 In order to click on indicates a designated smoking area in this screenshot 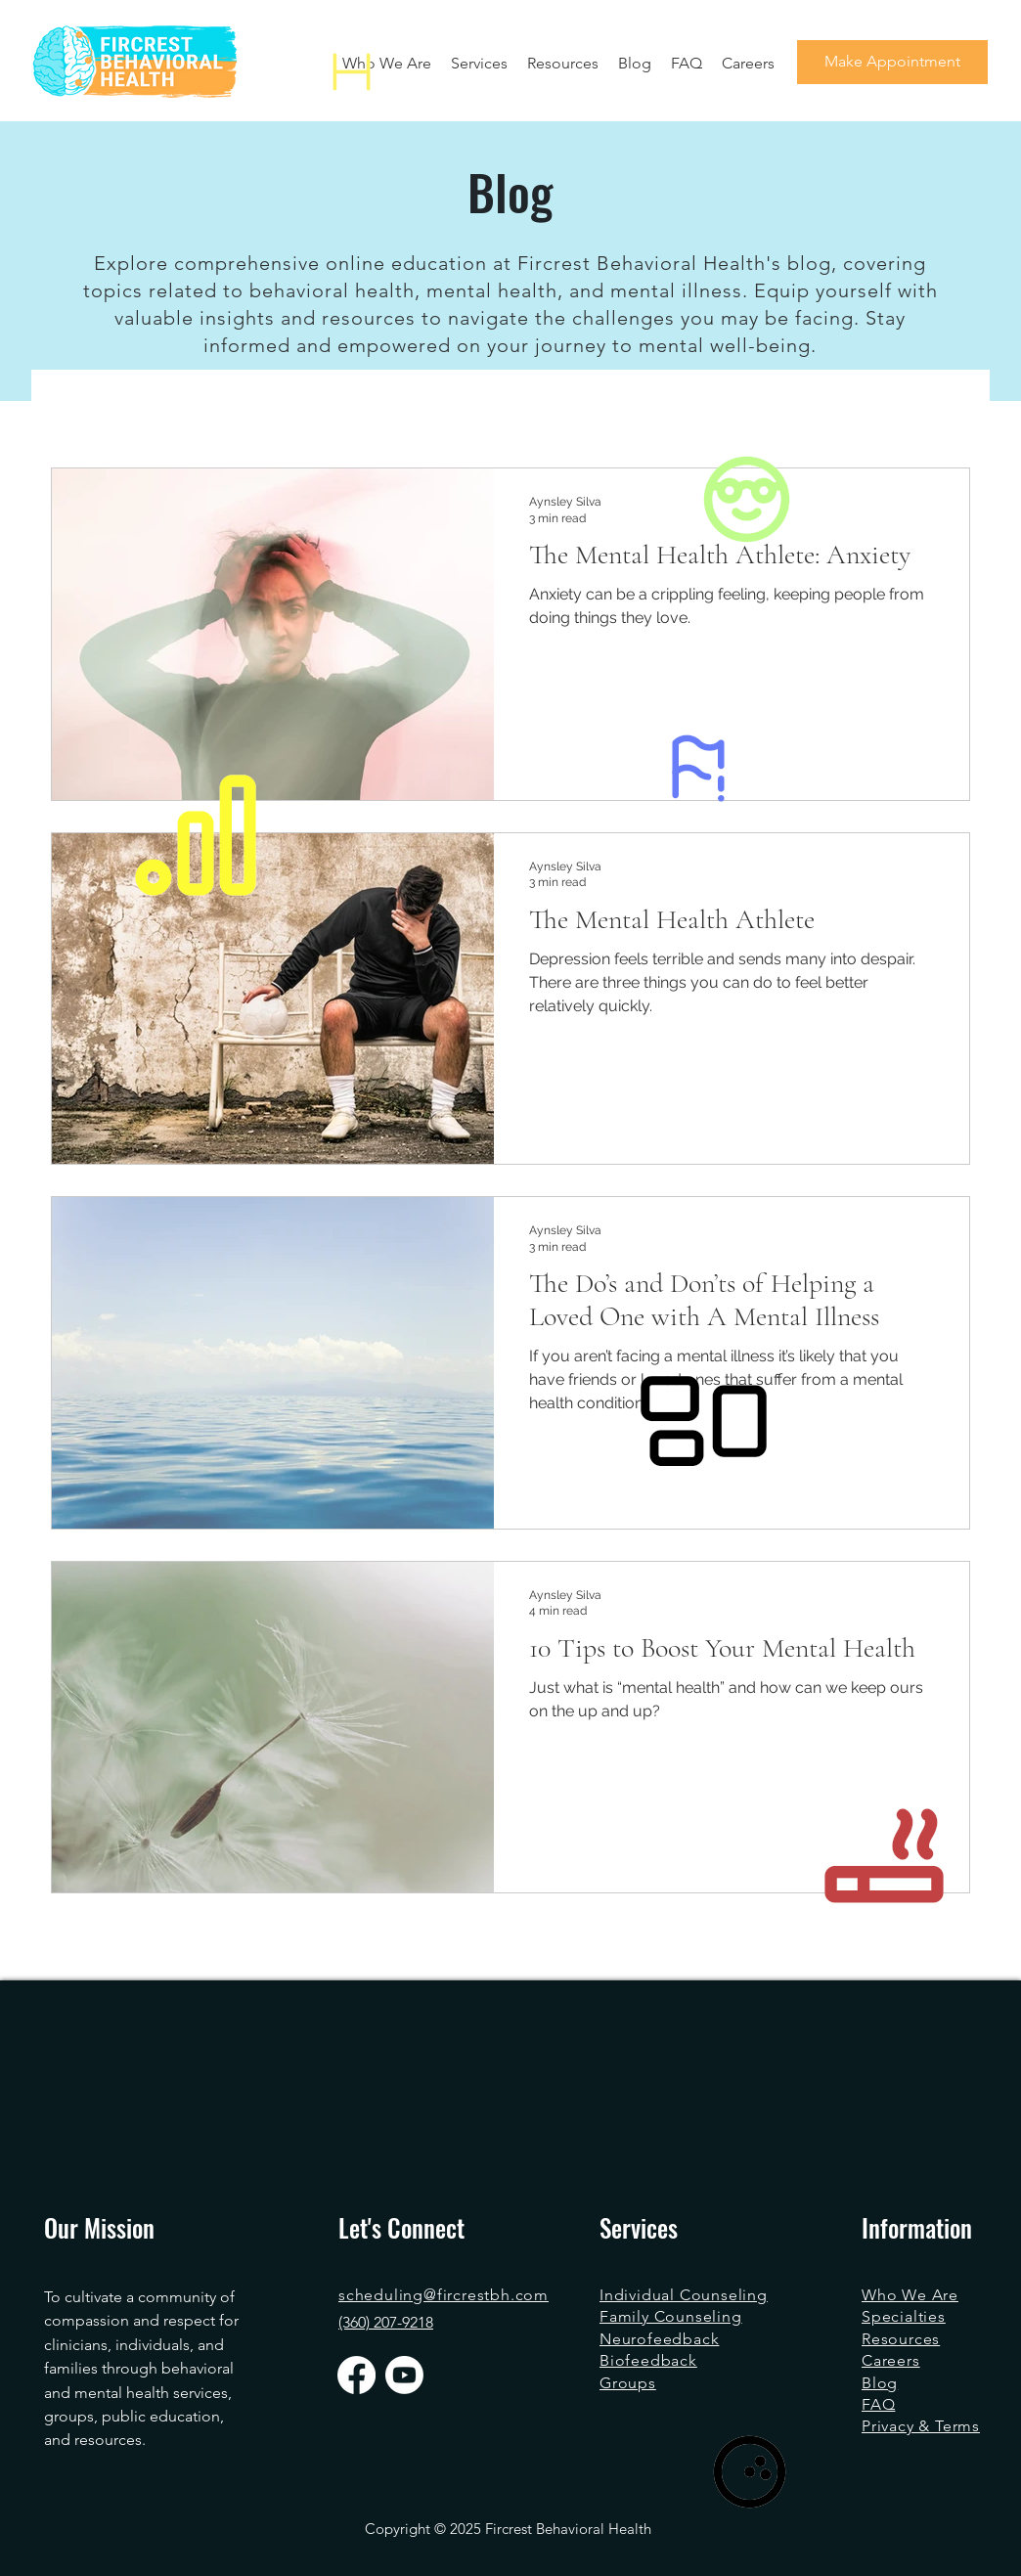, I will do `click(884, 1868)`.